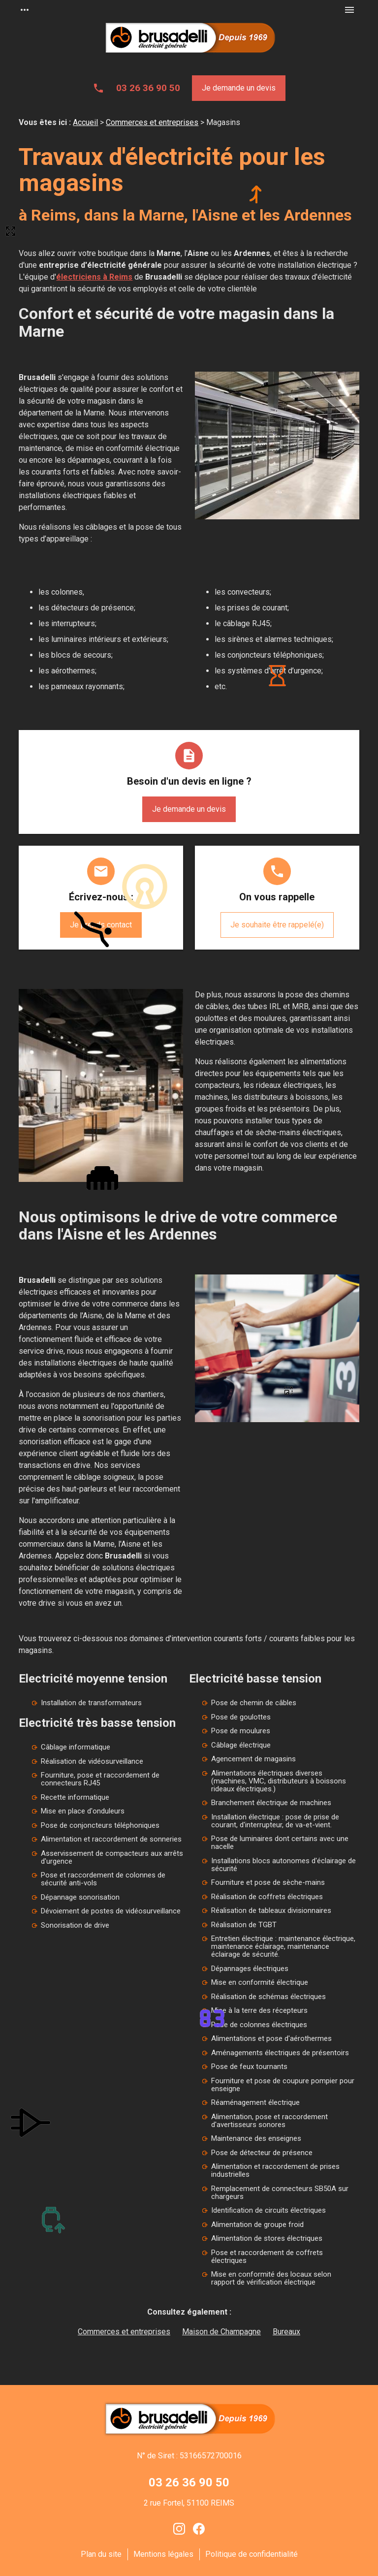 This screenshot has width=378, height=2576. What do you see at coordinates (51, 2219) in the screenshot?
I see `upload data from smartwatch` at bounding box center [51, 2219].